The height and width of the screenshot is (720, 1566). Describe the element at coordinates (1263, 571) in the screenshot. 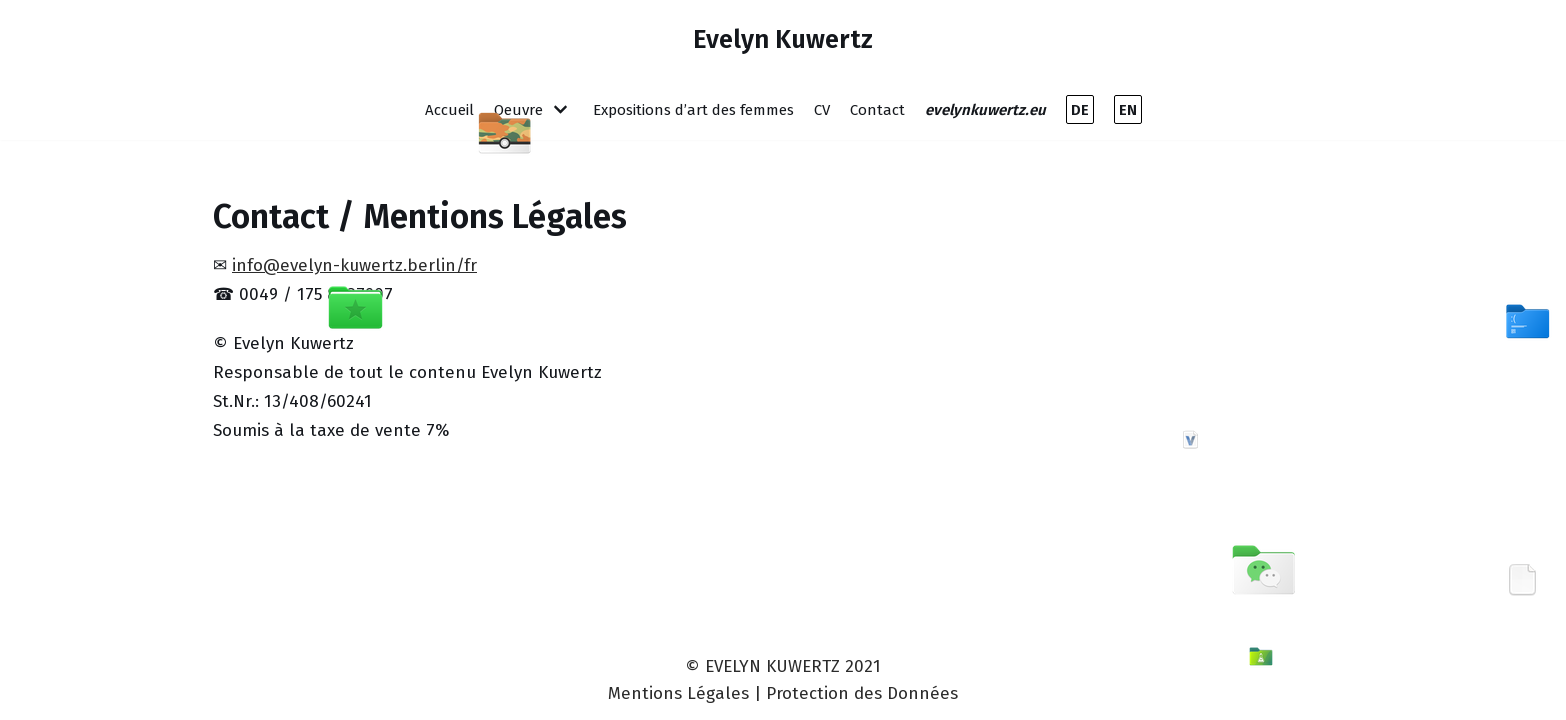

I see `open wechat files folder` at that location.